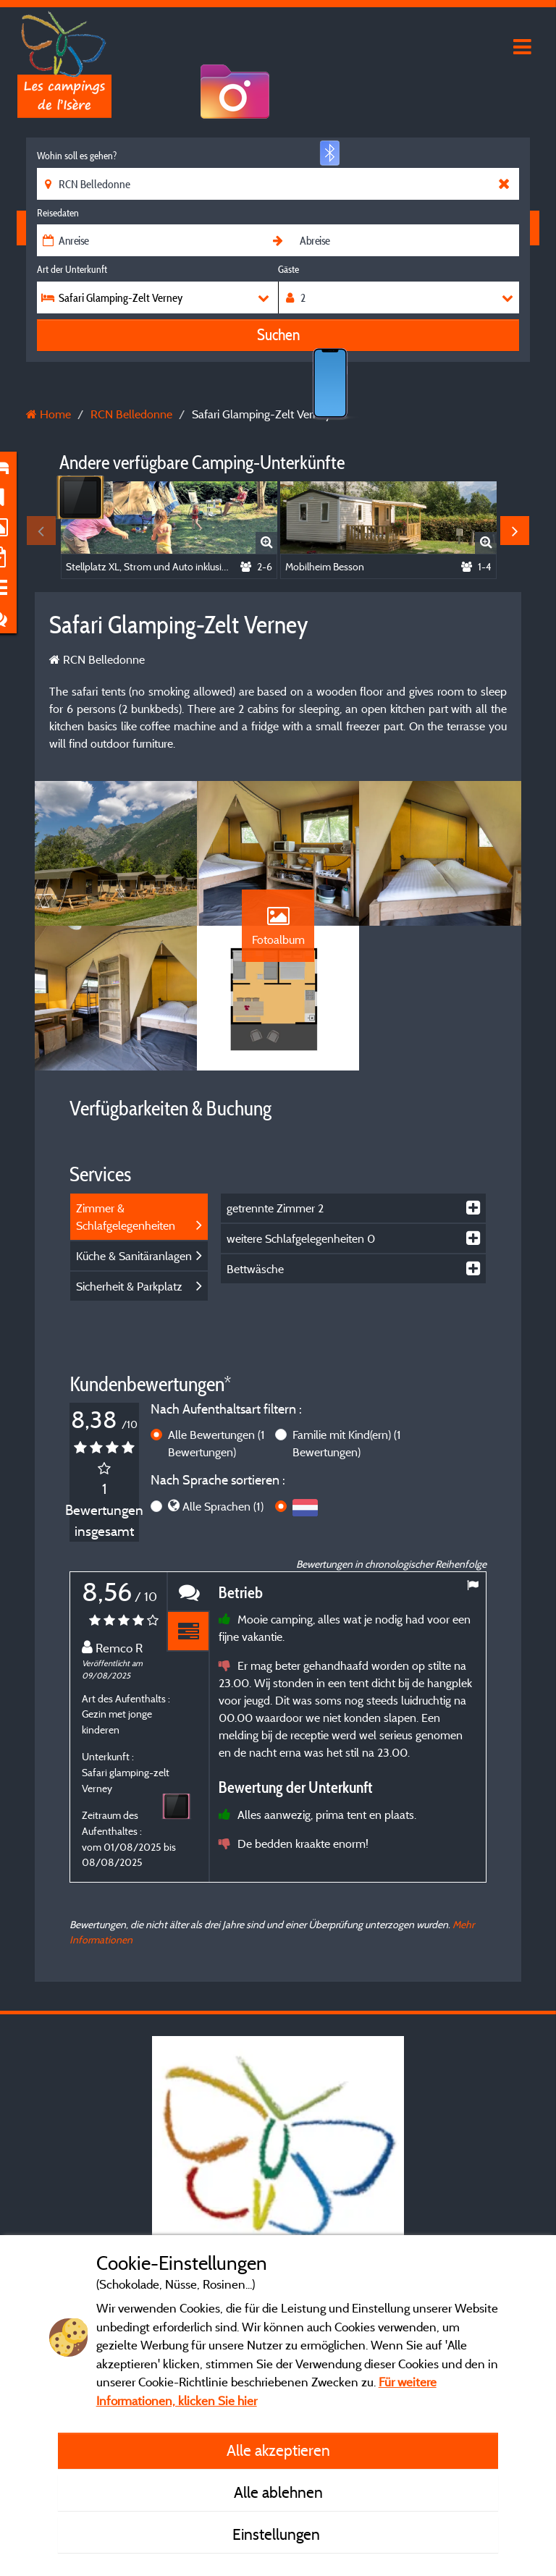 The width and height of the screenshot is (556, 2576). What do you see at coordinates (329, 153) in the screenshot?
I see `indicates bluetooth is currently enabled and active` at bounding box center [329, 153].